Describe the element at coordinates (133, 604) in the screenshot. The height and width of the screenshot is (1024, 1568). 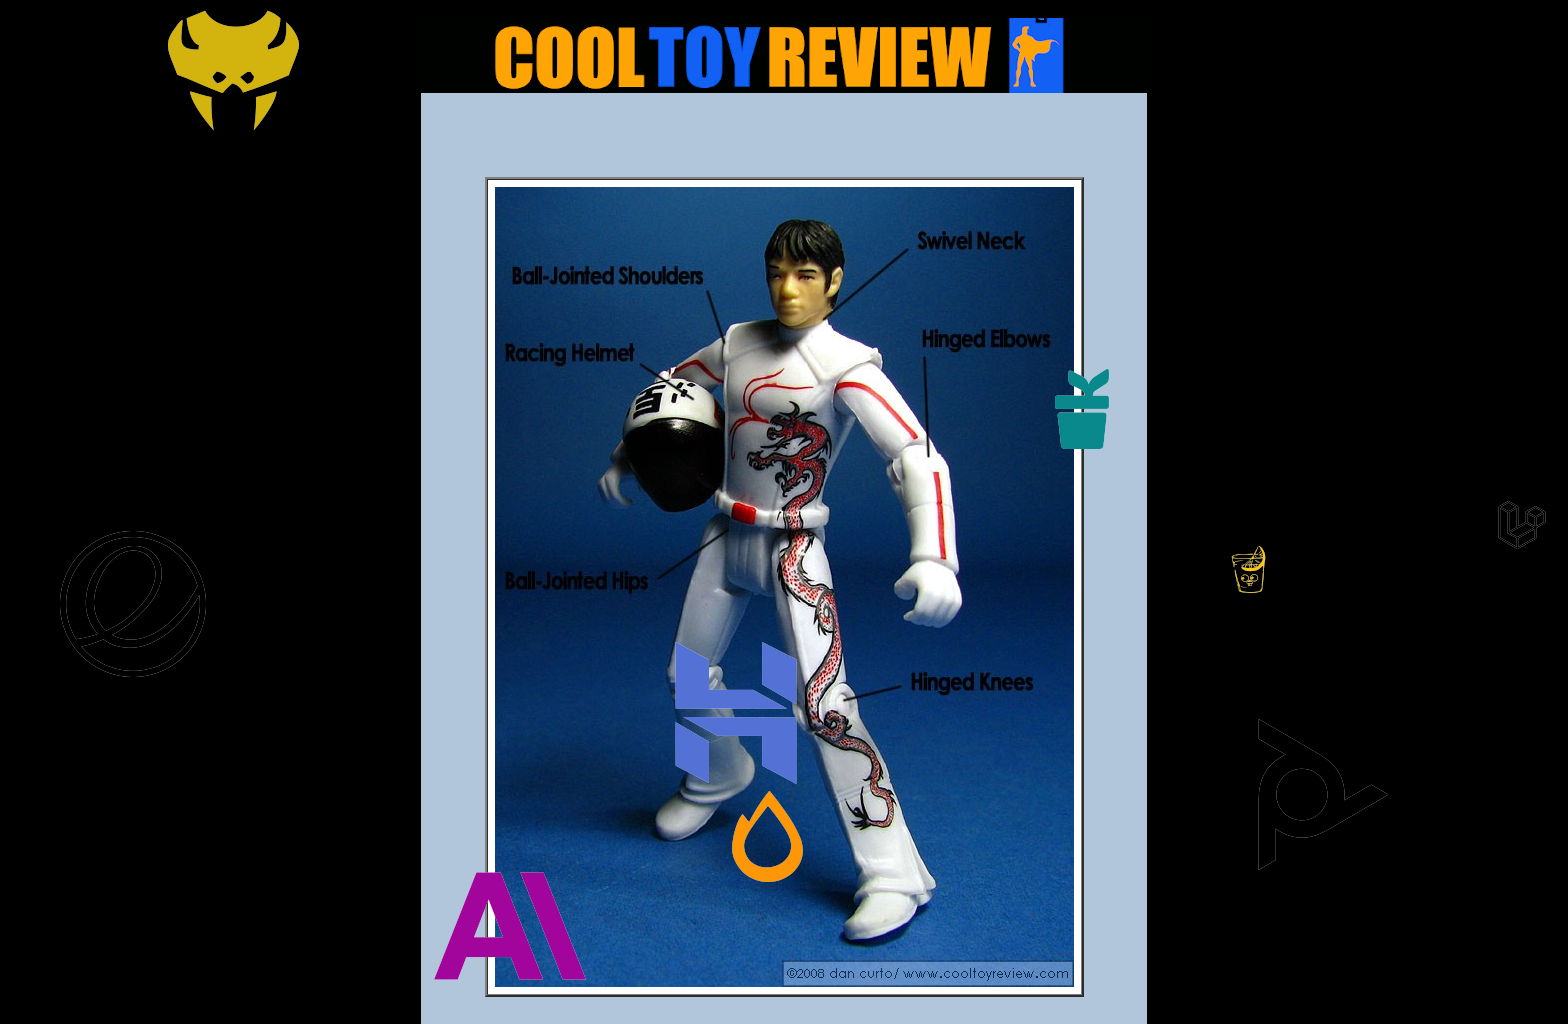
I see `elementary OS branding logo` at that location.